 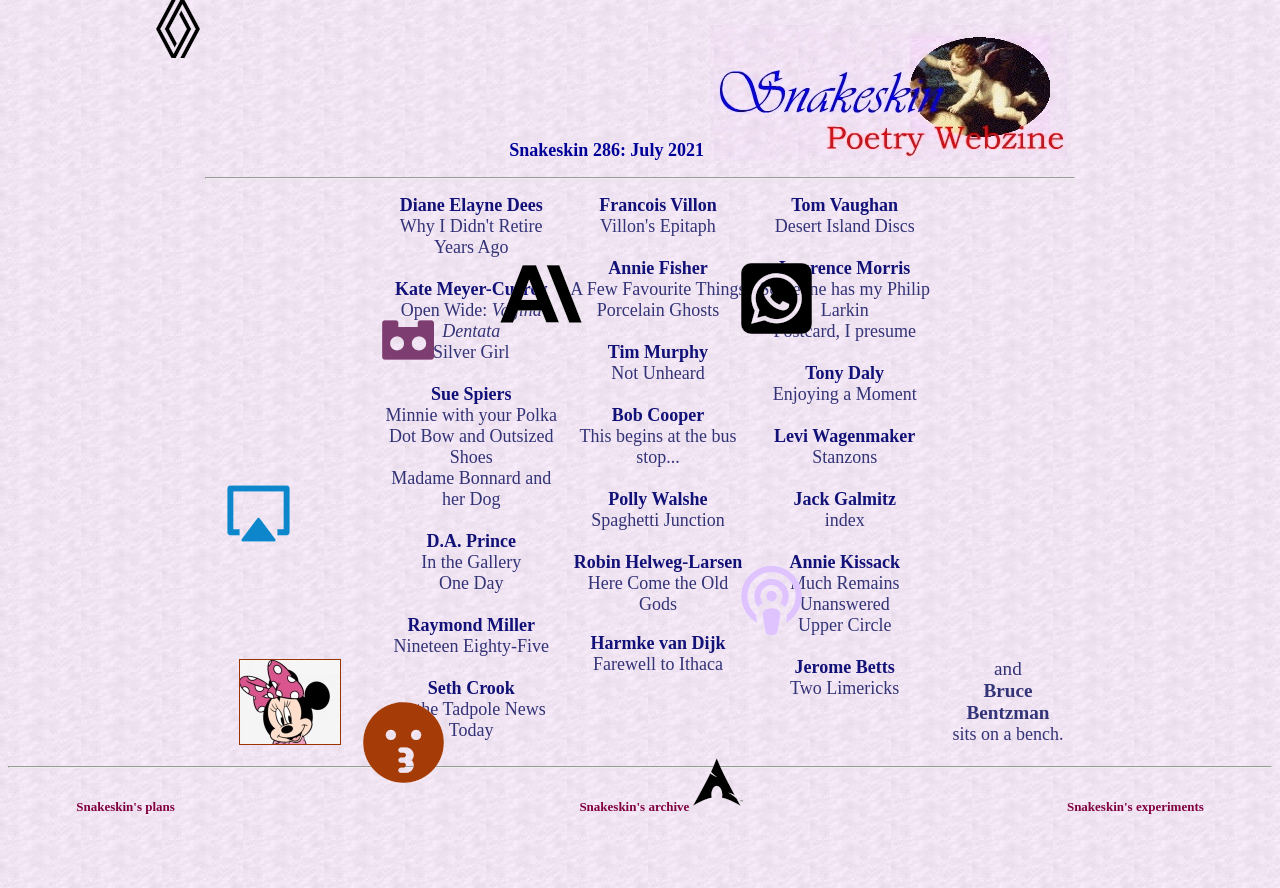 What do you see at coordinates (403, 742) in the screenshot?
I see `send a kiss or blowing kiss emoji reaction` at bounding box center [403, 742].